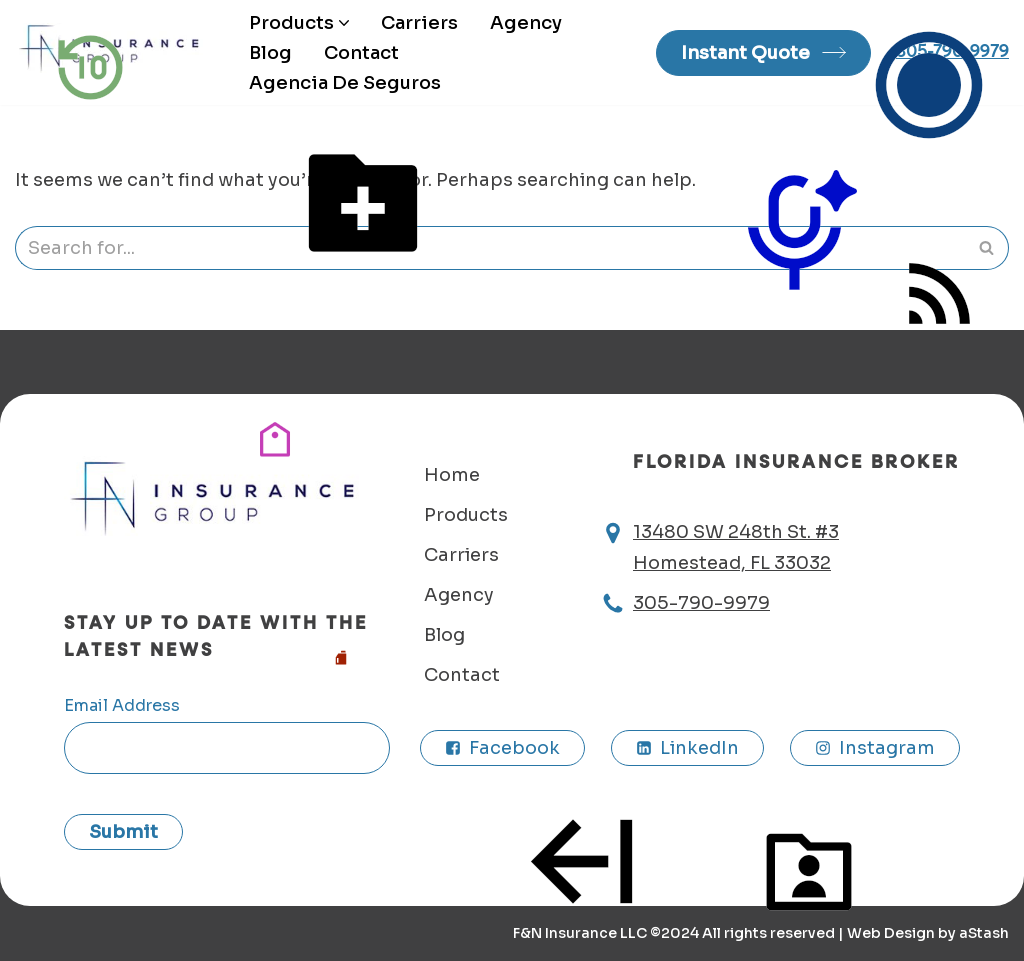 The image size is (1024, 961). I want to click on view product pricing or discounts, so click(275, 440).